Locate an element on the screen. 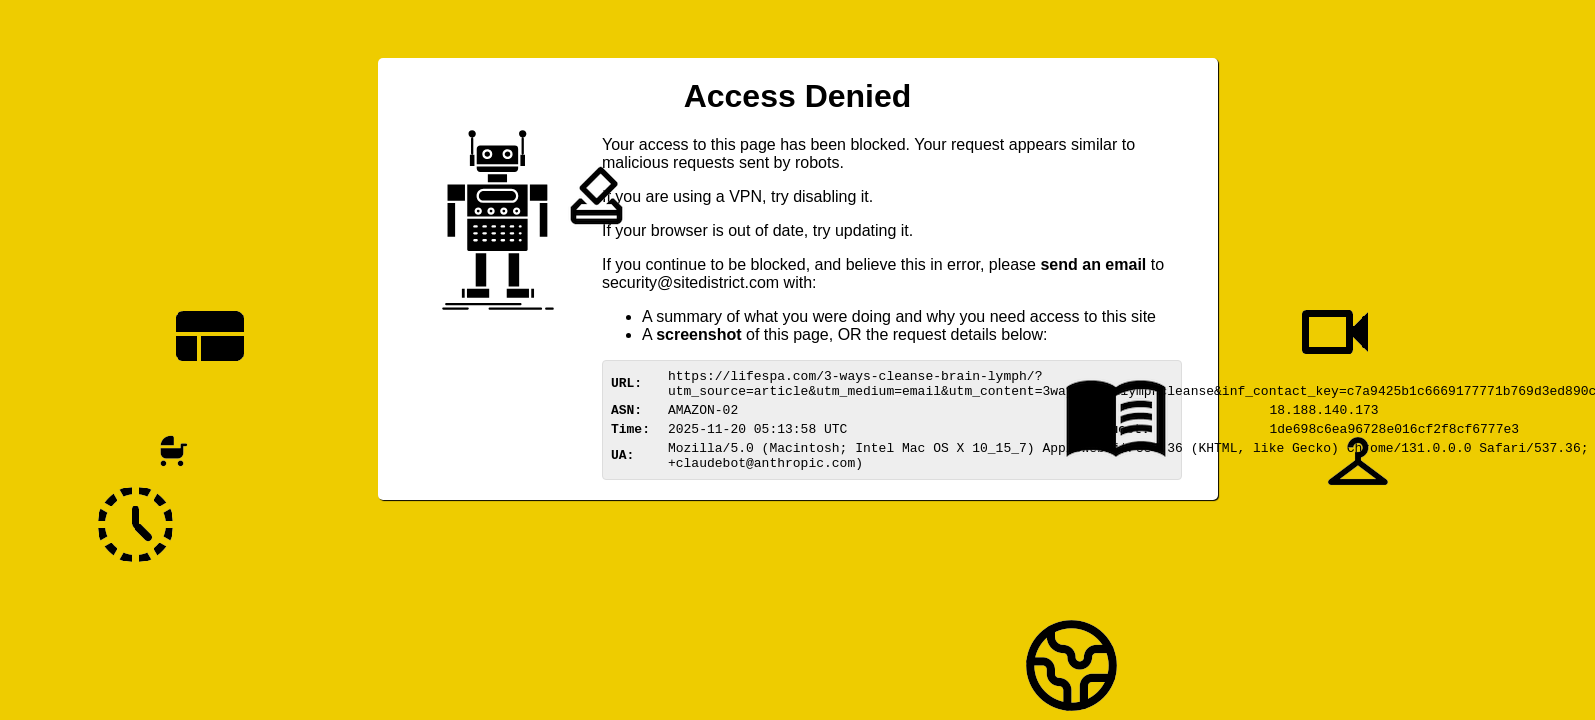  switch to global or worldwide view is located at coordinates (1071, 665).